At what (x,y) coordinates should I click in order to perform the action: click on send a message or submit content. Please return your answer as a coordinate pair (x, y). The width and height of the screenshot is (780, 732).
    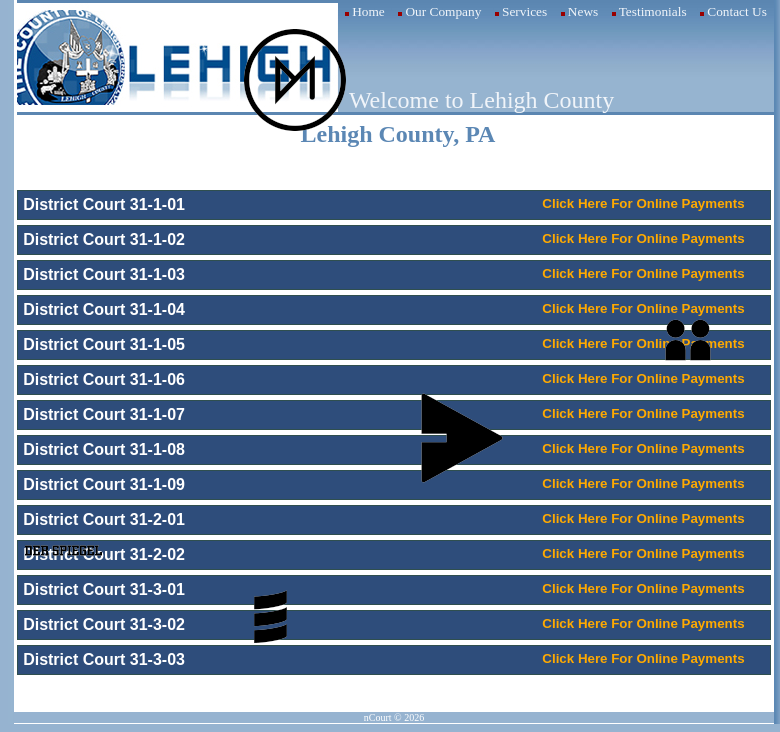
    Looking at the image, I should click on (459, 438).